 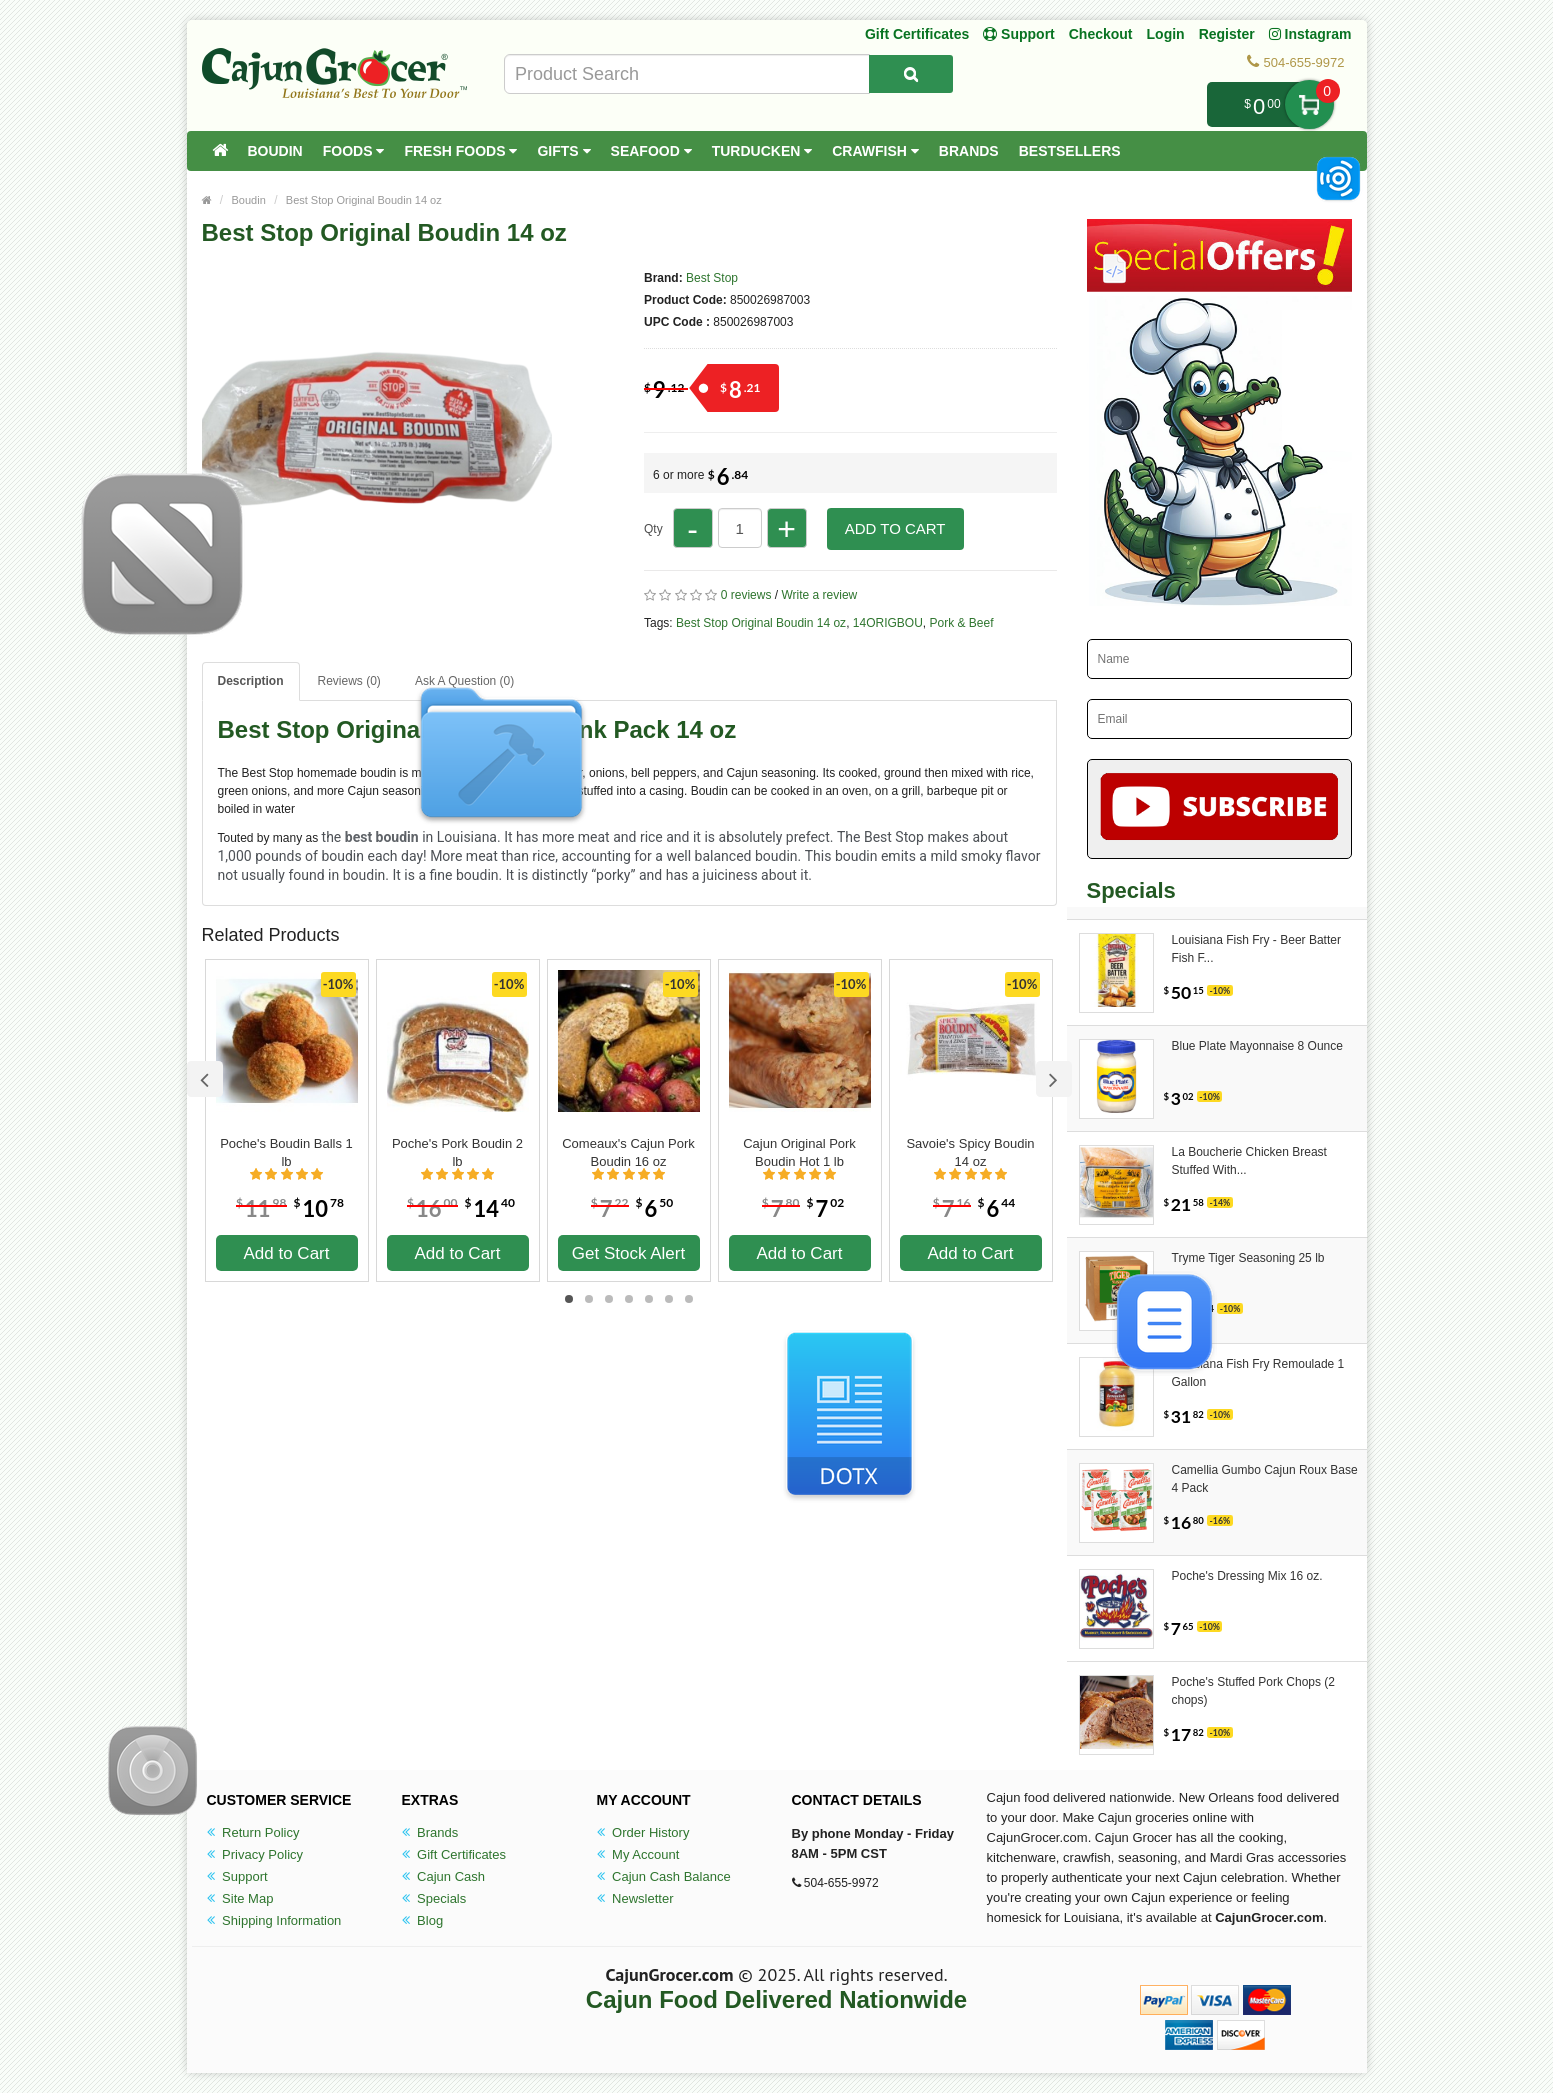 What do you see at coordinates (1338, 178) in the screenshot?
I see `open ubuntu studio application` at bounding box center [1338, 178].